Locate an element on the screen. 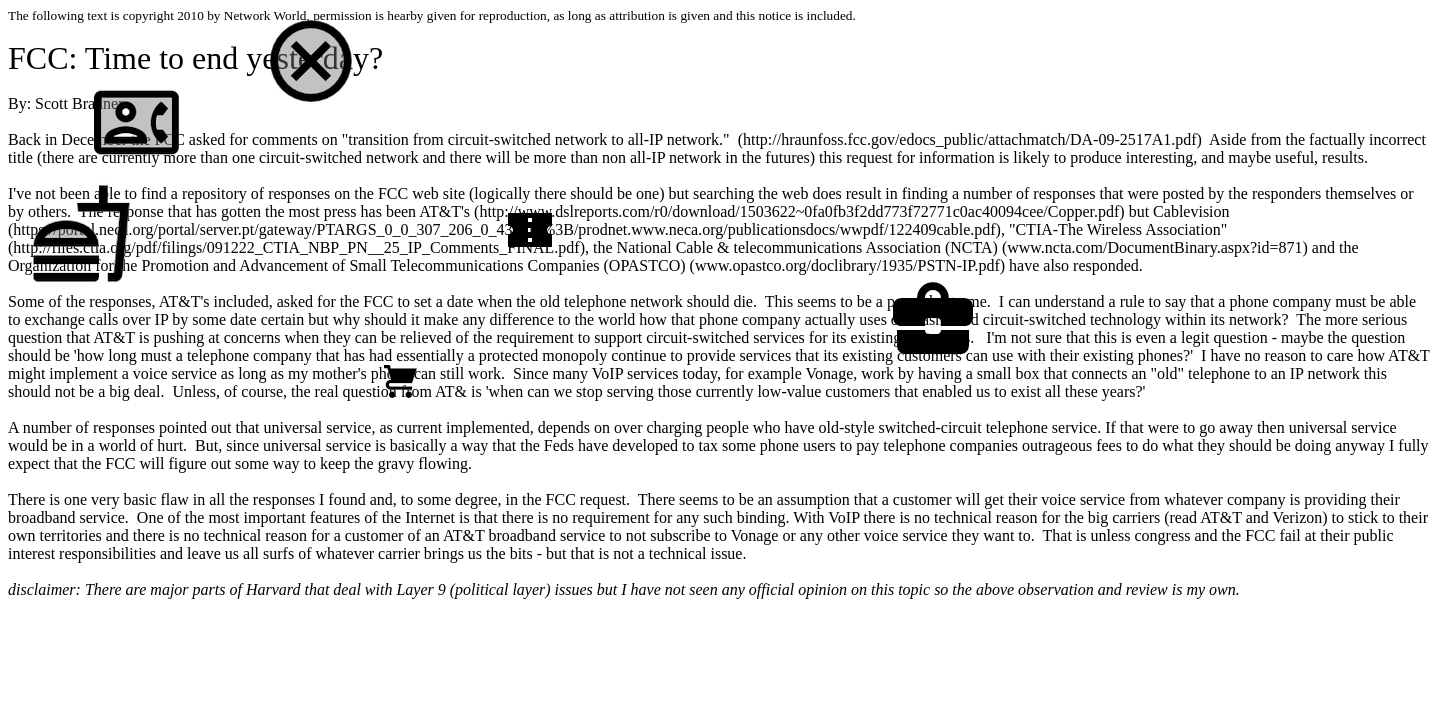  cancel or close the current action is located at coordinates (311, 61).